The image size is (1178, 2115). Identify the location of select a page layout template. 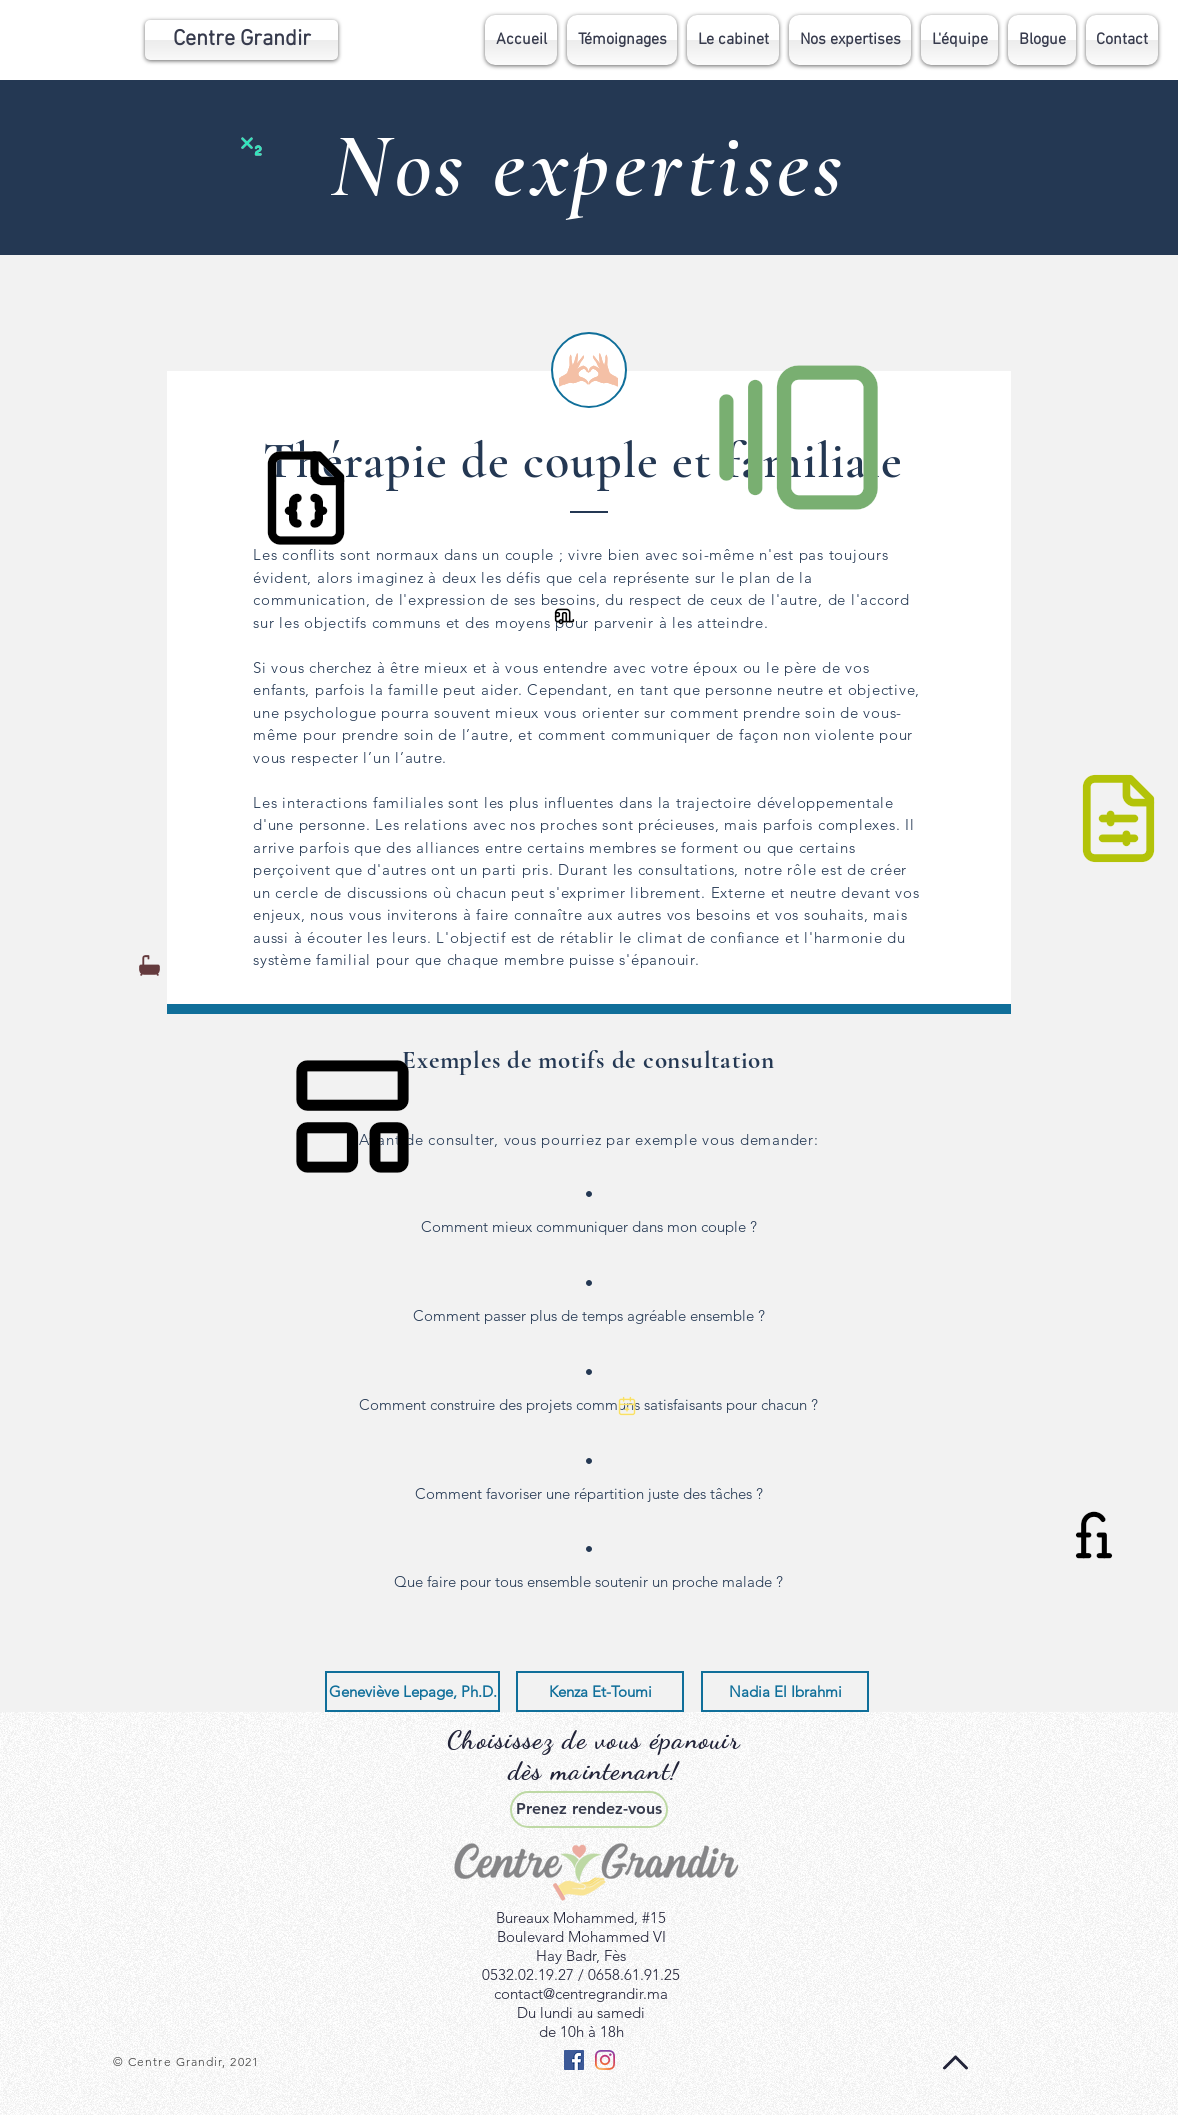
(352, 1116).